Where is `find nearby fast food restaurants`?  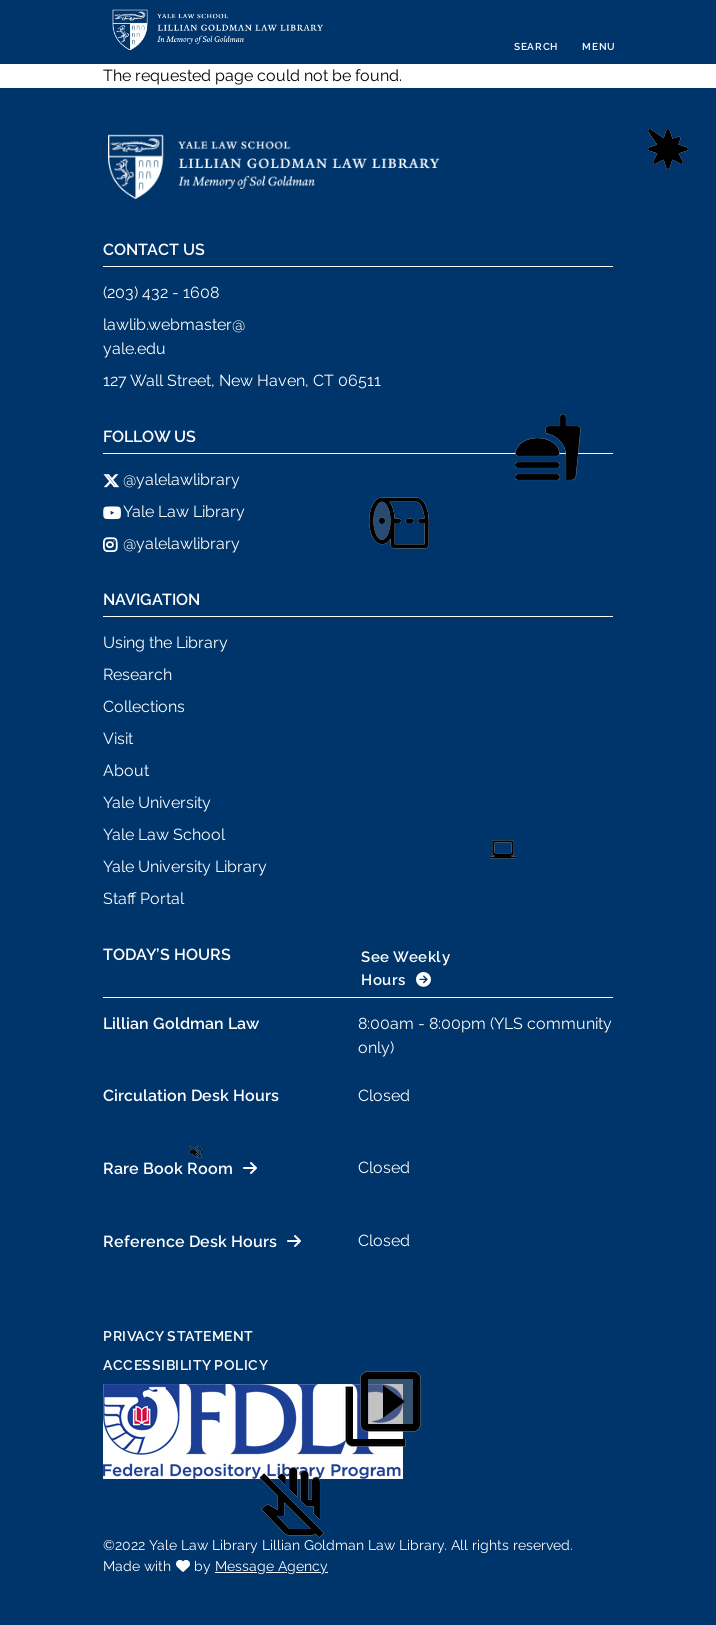 find nearby fast food restaurants is located at coordinates (548, 447).